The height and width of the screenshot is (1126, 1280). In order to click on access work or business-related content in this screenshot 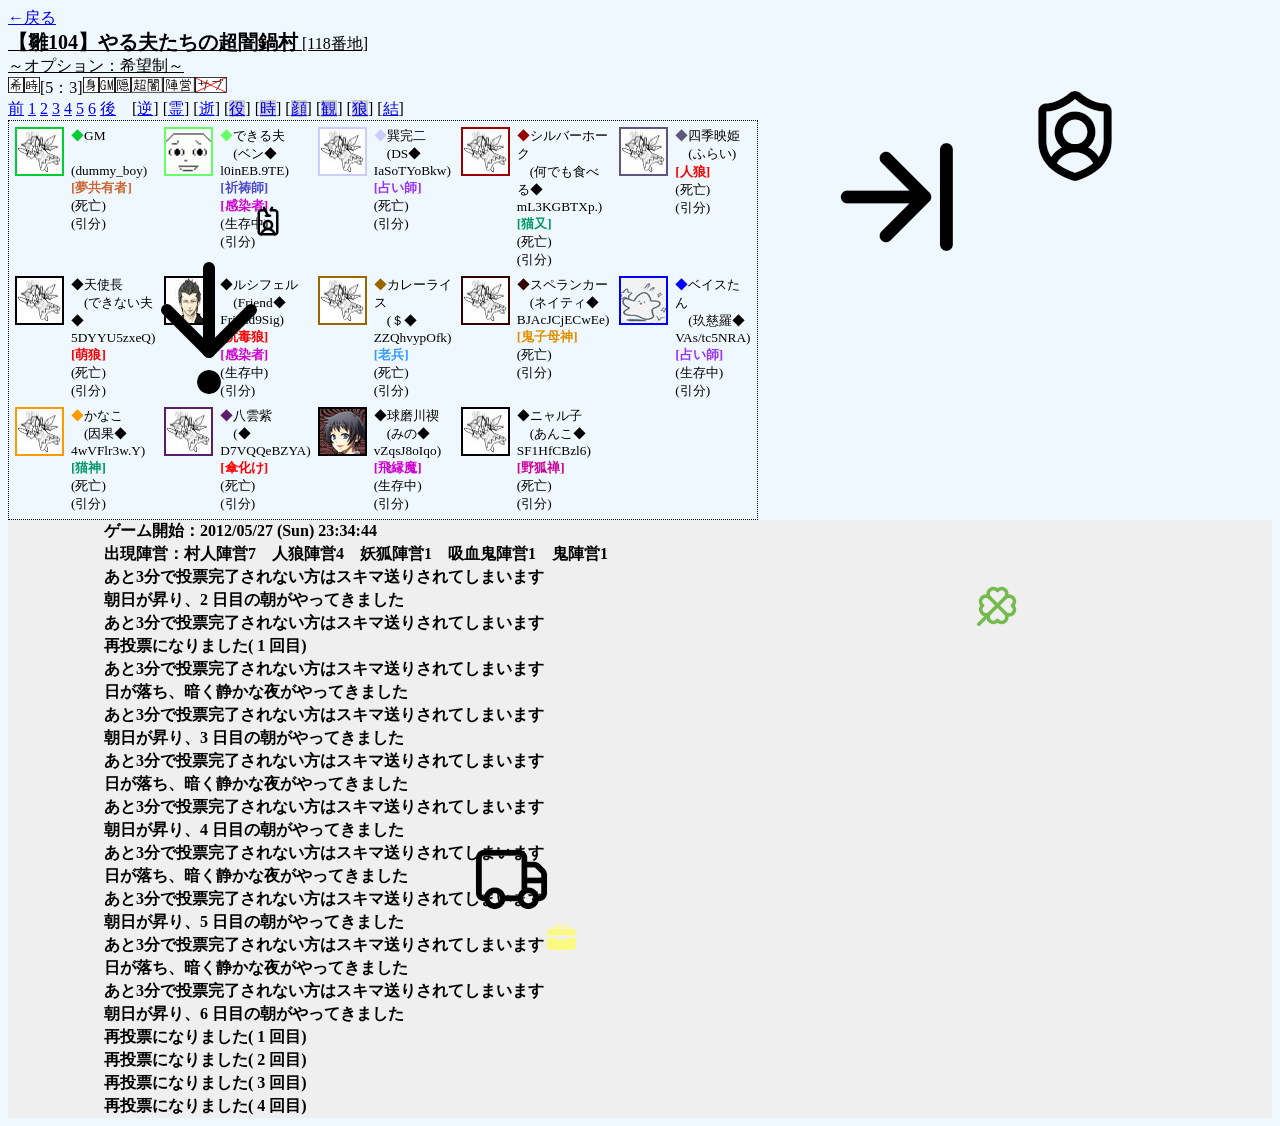, I will do `click(561, 937)`.